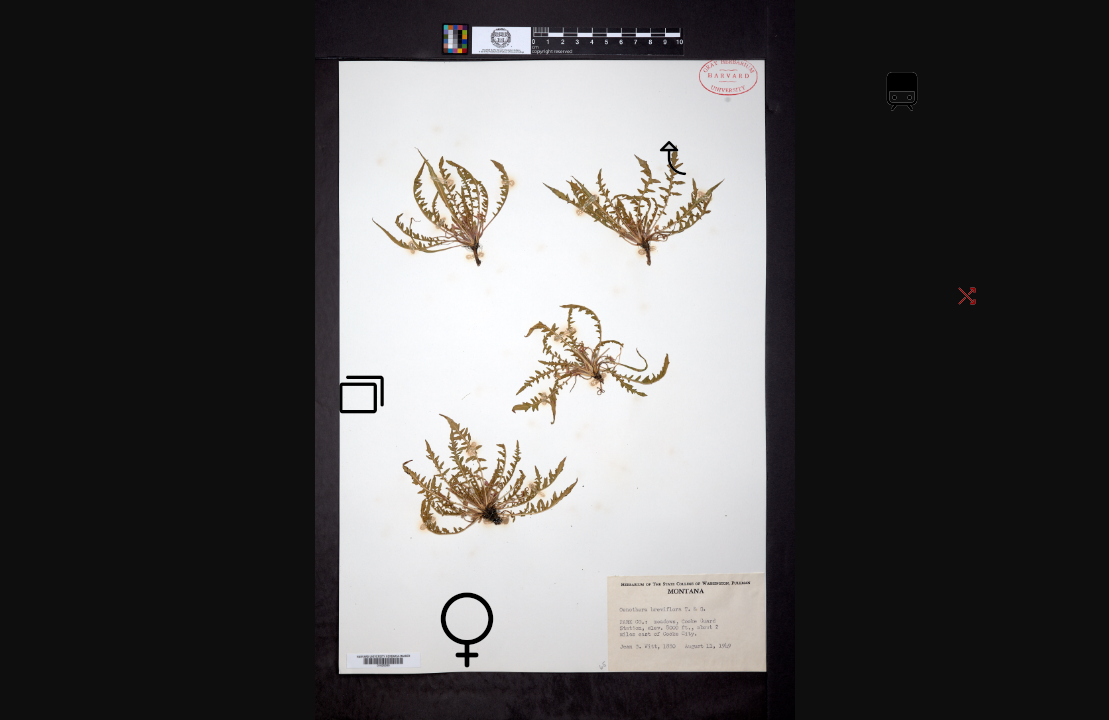  What do you see at coordinates (361, 394) in the screenshot?
I see `view stacked cards or layers` at bounding box center [361, 394].